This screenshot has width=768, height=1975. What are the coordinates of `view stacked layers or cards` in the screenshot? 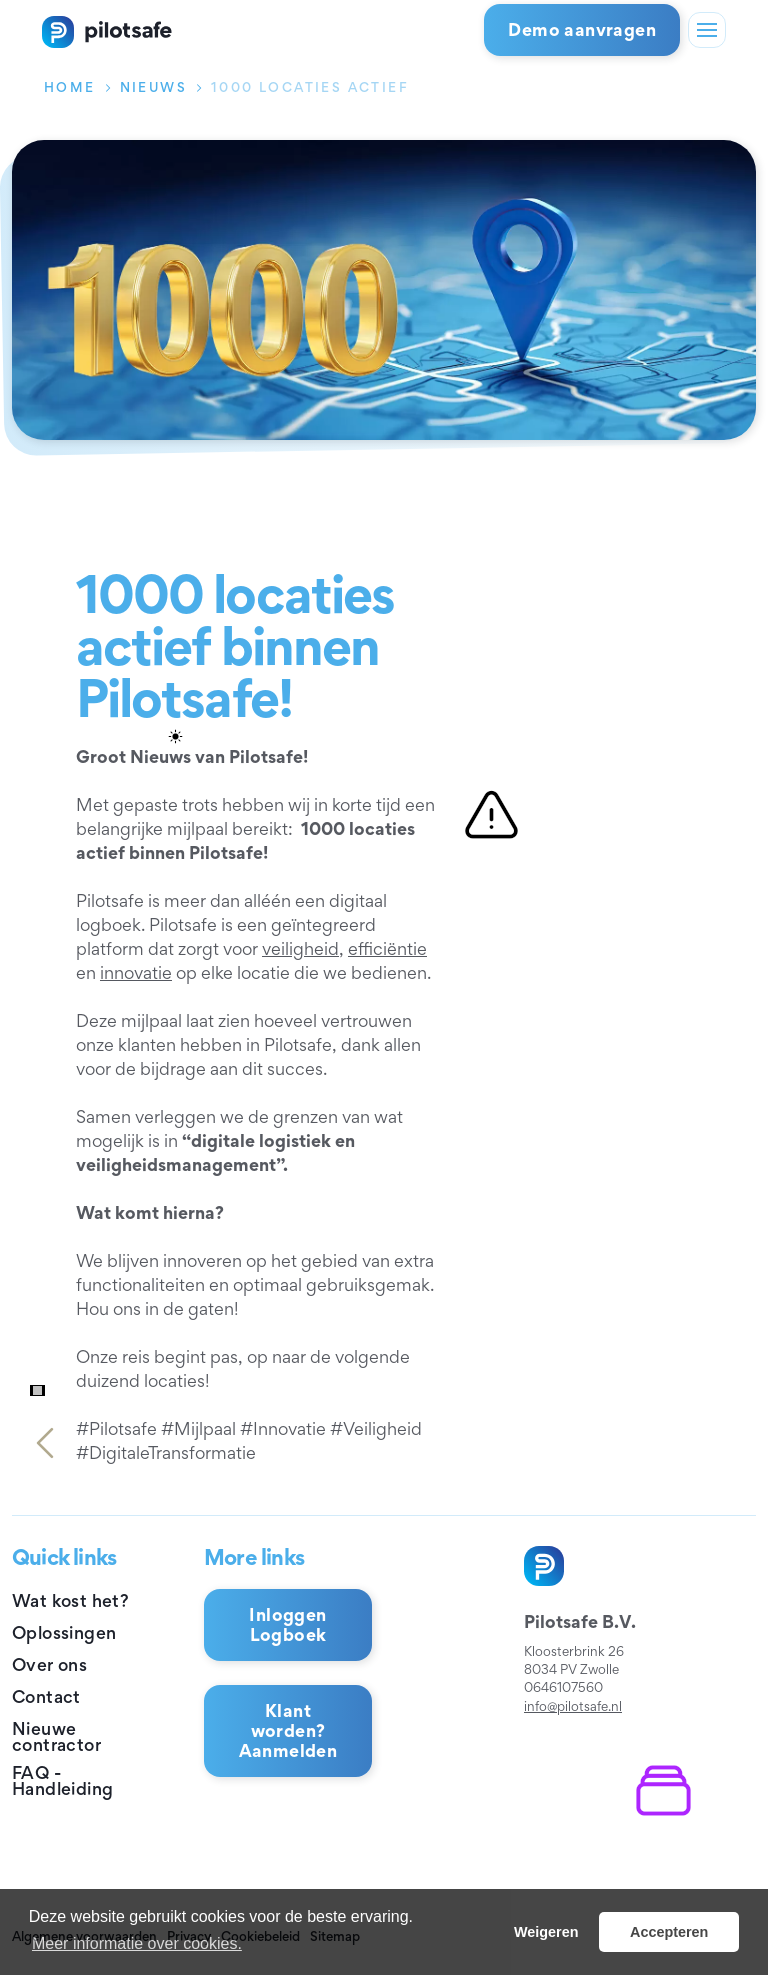 It's located at (663, 1790).